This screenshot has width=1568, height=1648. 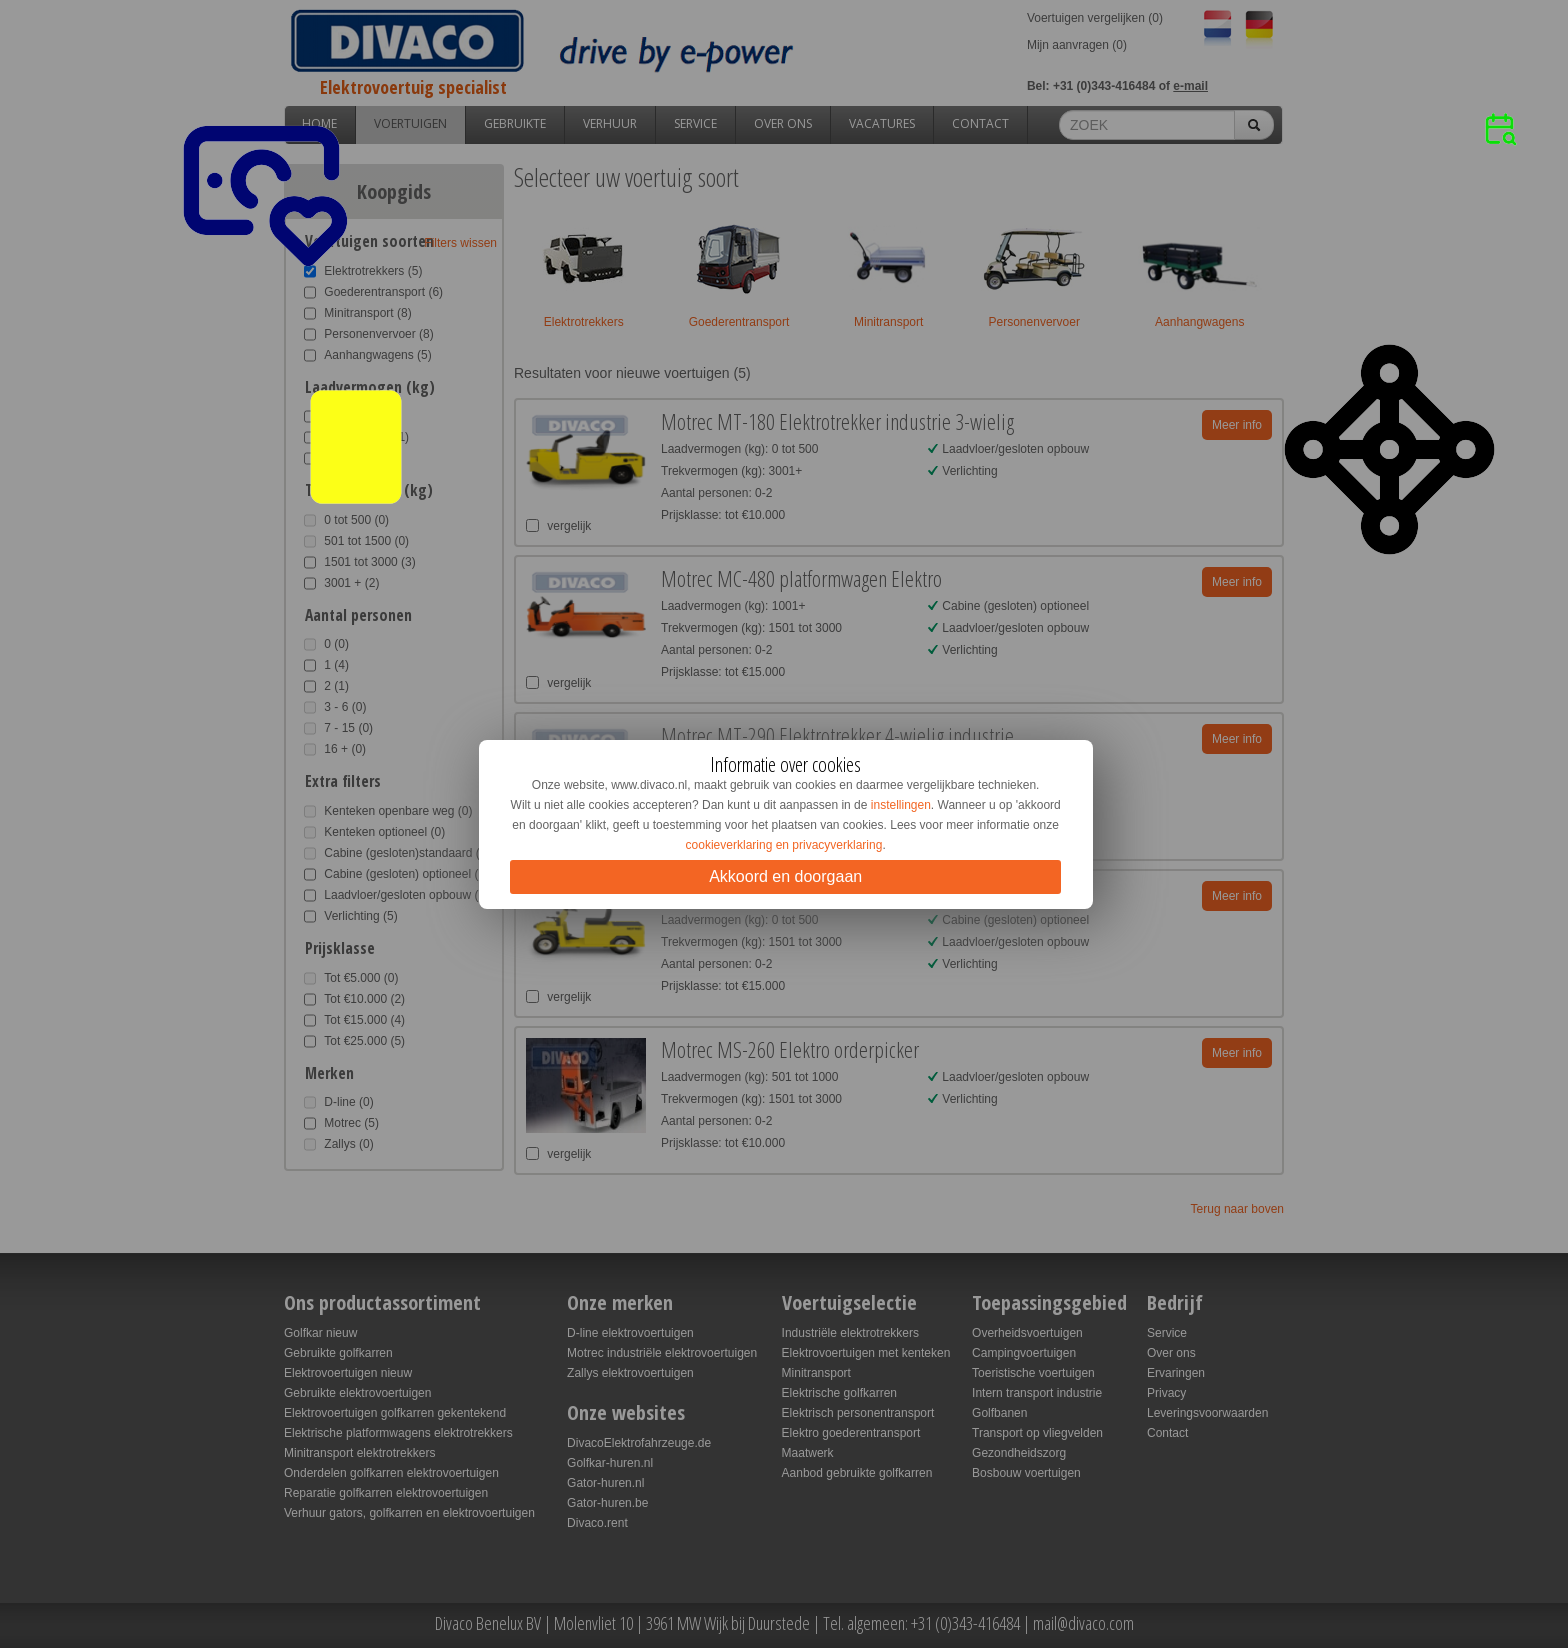 I want to click on search for events or dates in your calendar, so click(x=1499, y=128).